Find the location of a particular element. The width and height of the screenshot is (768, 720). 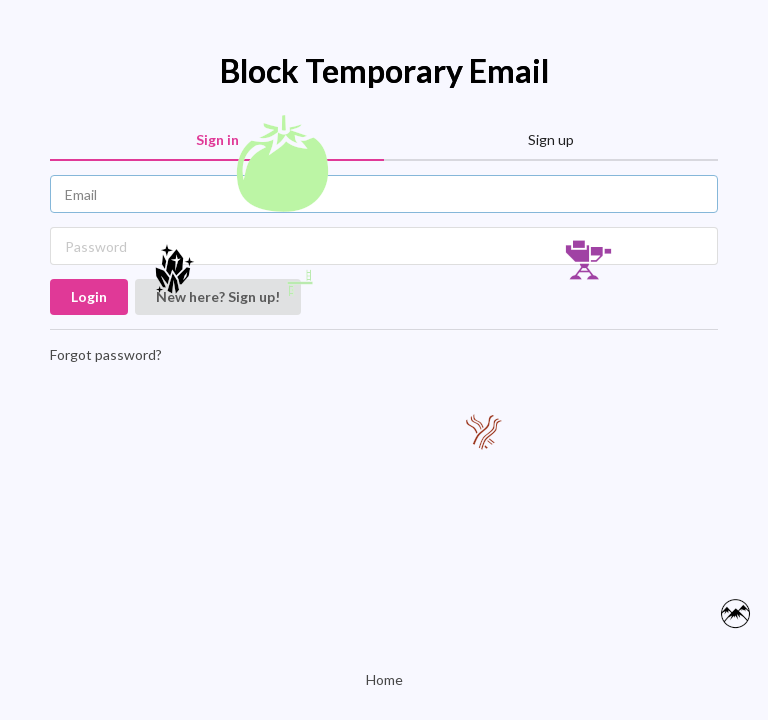

deploy automated defense turret is located at coordinates (588, 258).